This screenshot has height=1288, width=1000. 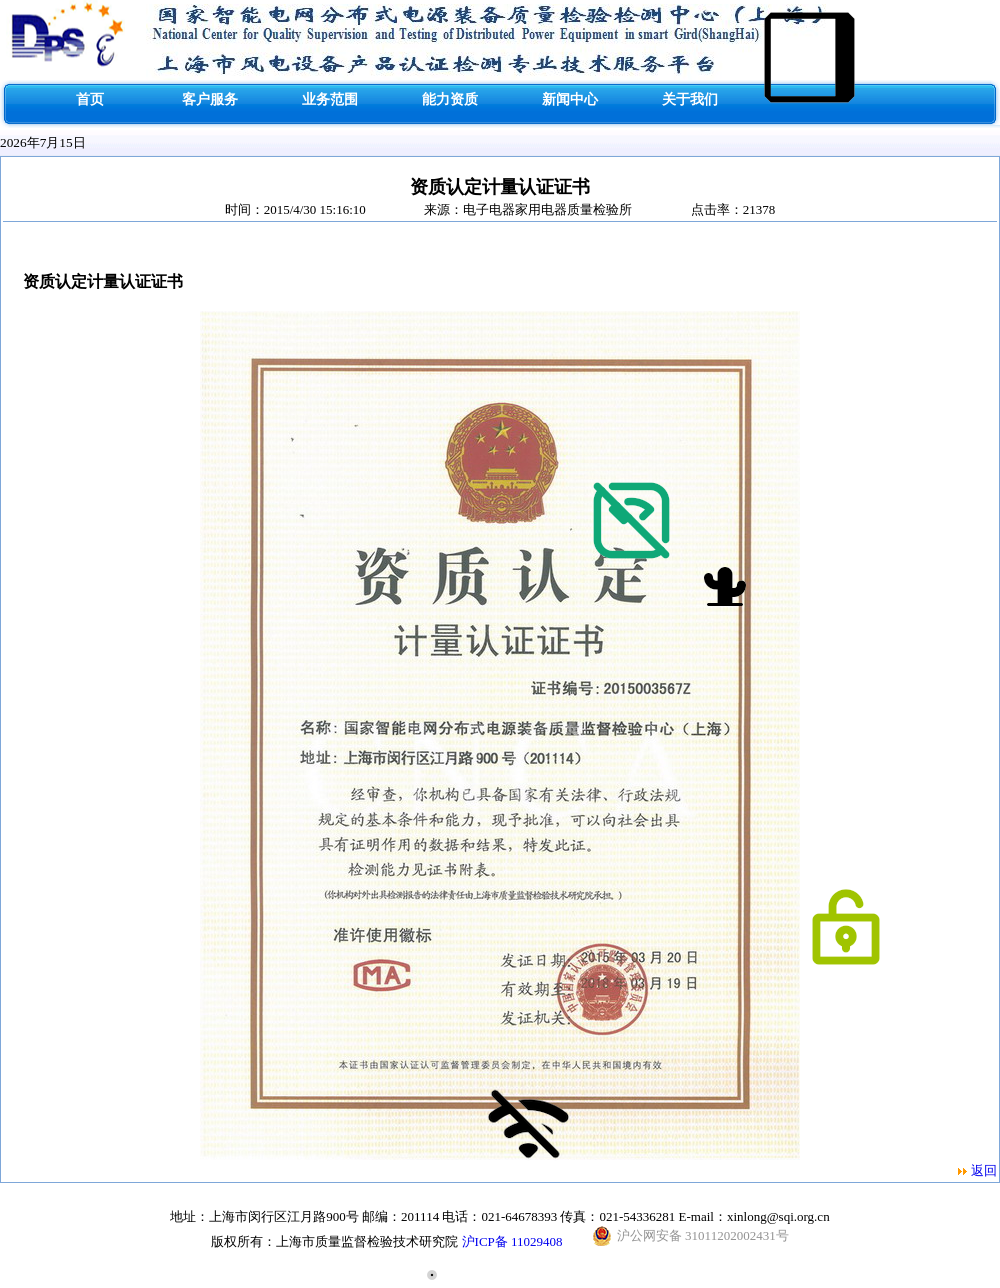 I want to click on indicates scaling or resizing is disabled, so click(x=631, y=520).